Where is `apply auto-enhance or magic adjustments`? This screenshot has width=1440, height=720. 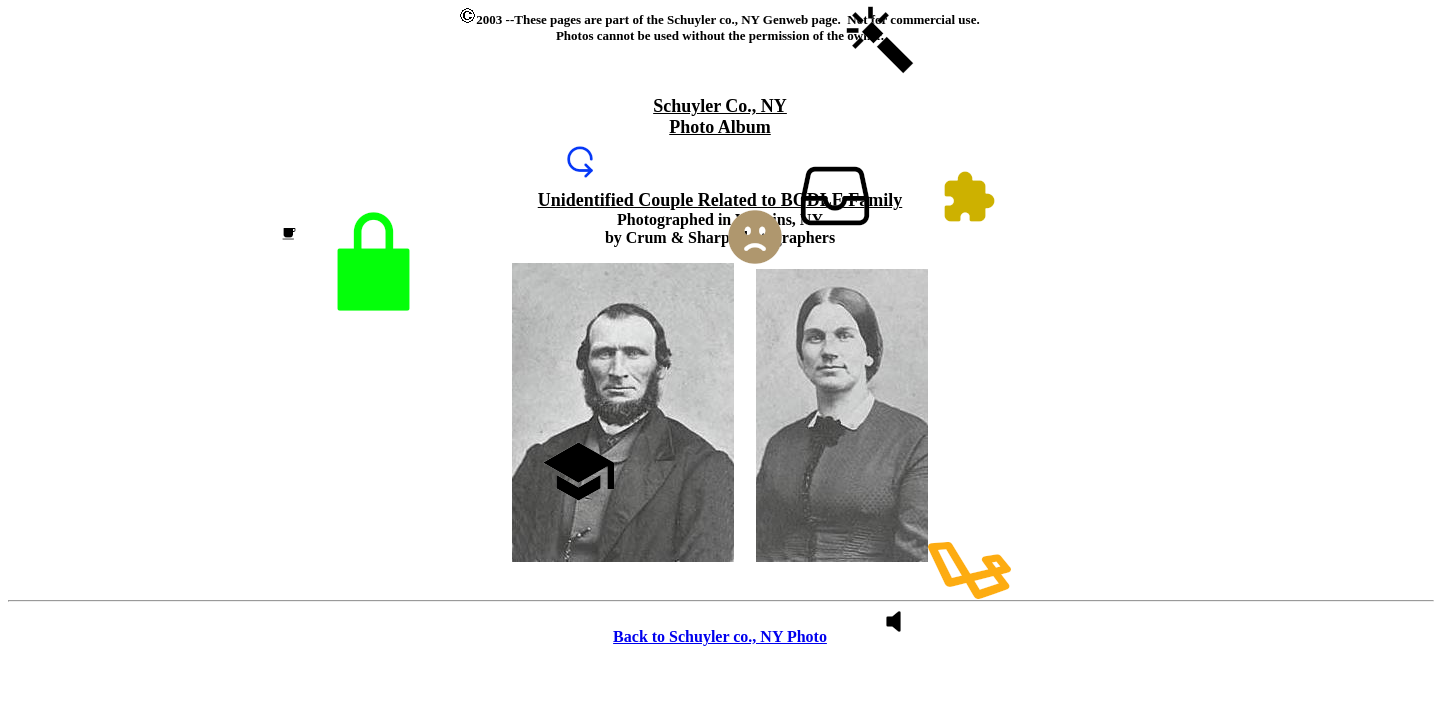 apply auto-enhance or magic adjustments is located at coordinates (880, 40).